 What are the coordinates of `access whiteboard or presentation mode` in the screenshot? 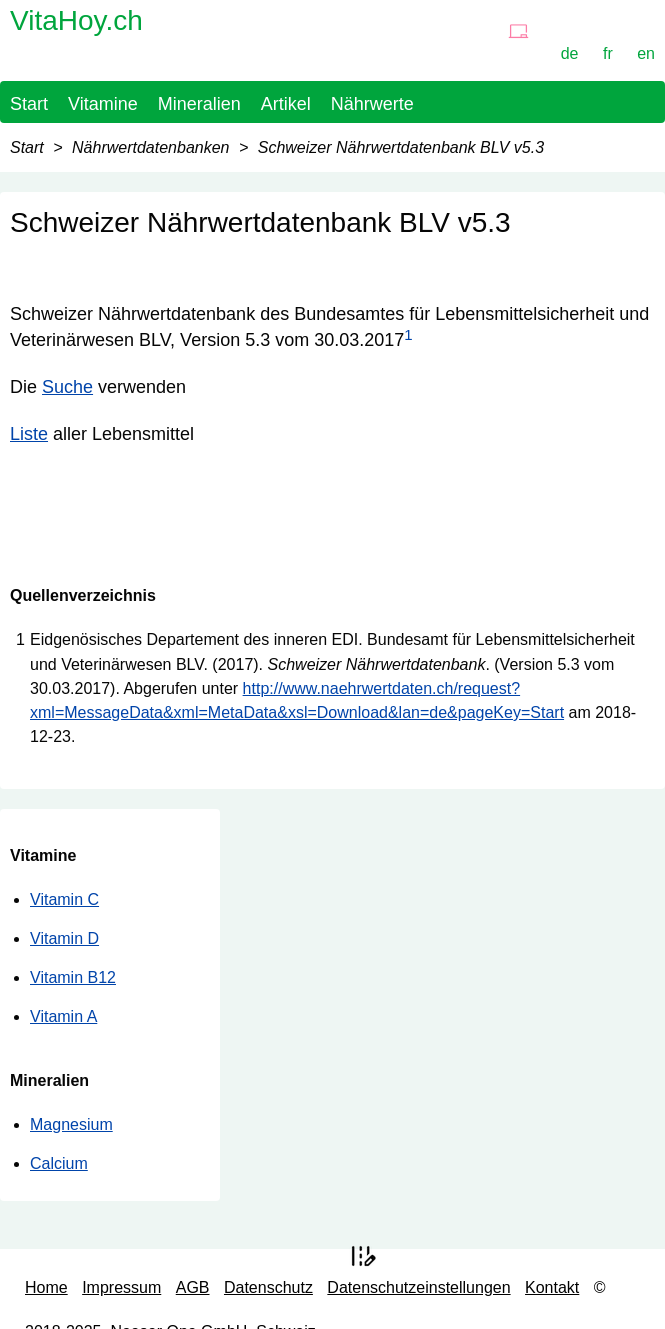 It's located at (518, 31).